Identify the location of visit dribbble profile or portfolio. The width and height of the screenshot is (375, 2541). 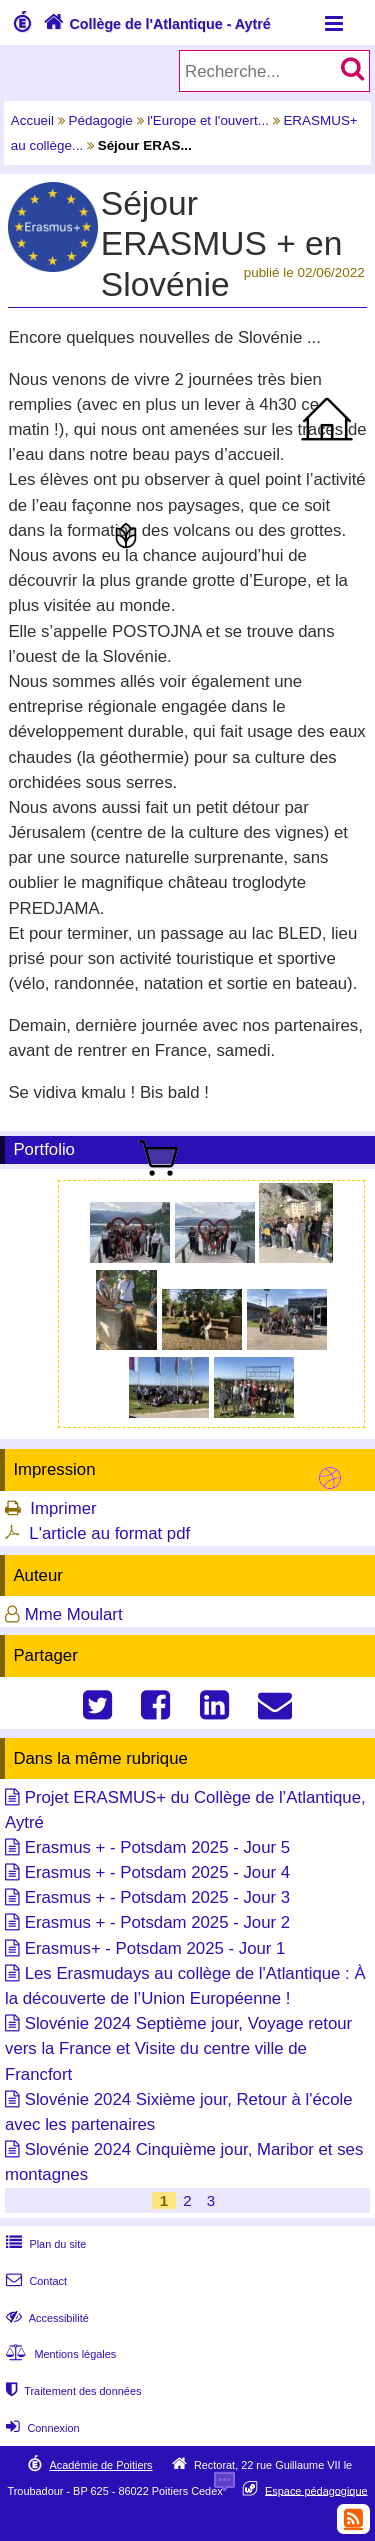
(330, 1478).